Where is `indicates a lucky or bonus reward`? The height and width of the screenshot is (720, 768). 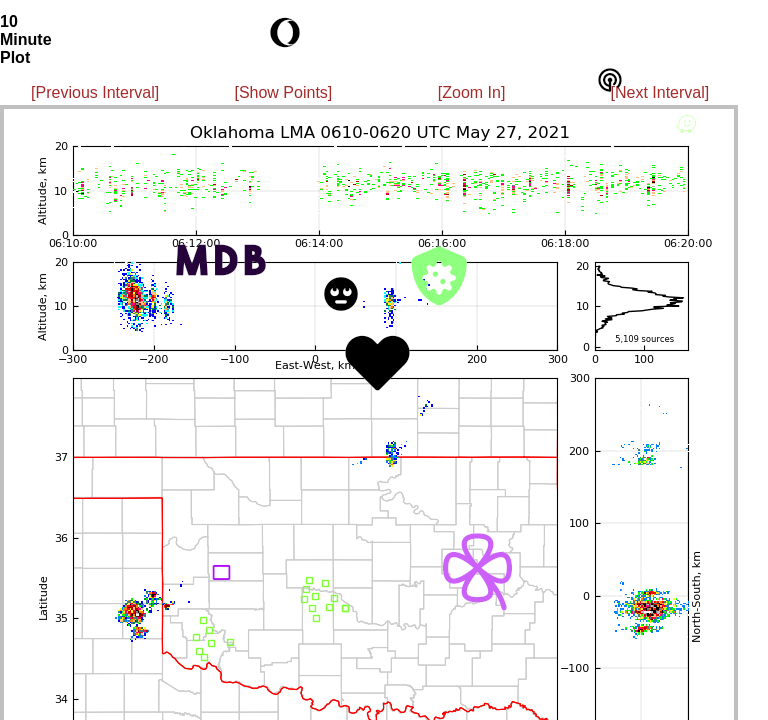
indicates a lucky or bonus reward is located at coordinates (477, 570).